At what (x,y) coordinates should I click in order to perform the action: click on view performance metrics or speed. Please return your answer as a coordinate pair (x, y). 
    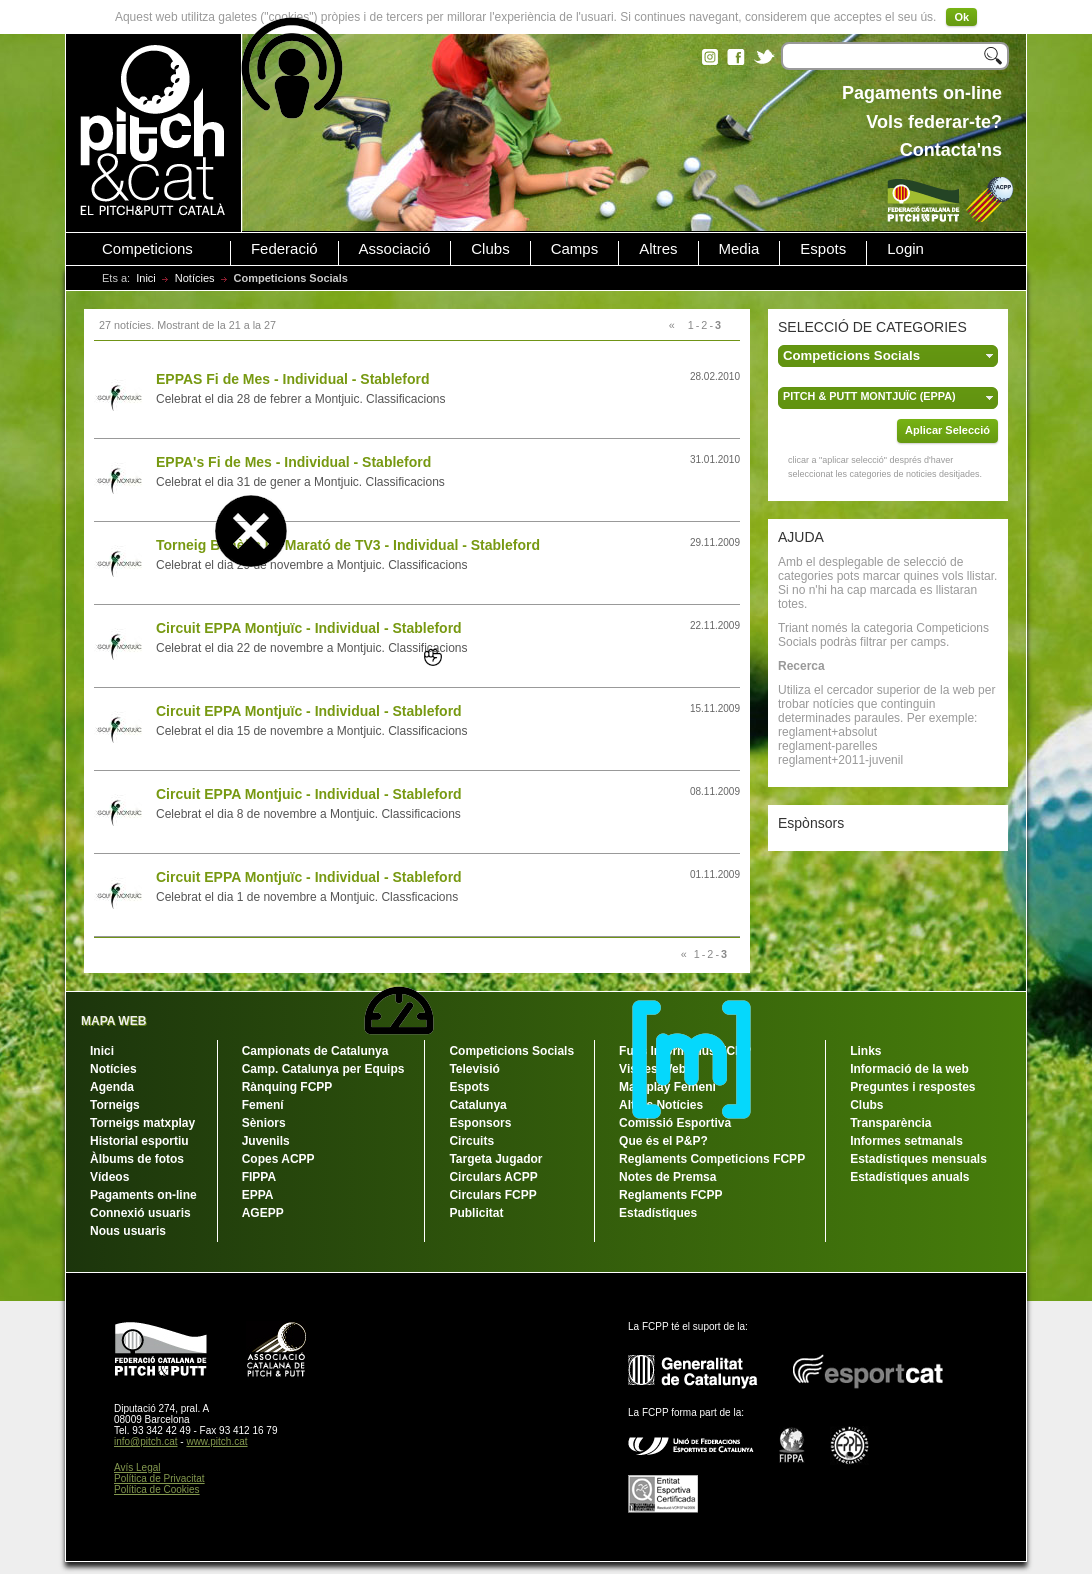
    Looking at the image, I should click on (399, 1014).